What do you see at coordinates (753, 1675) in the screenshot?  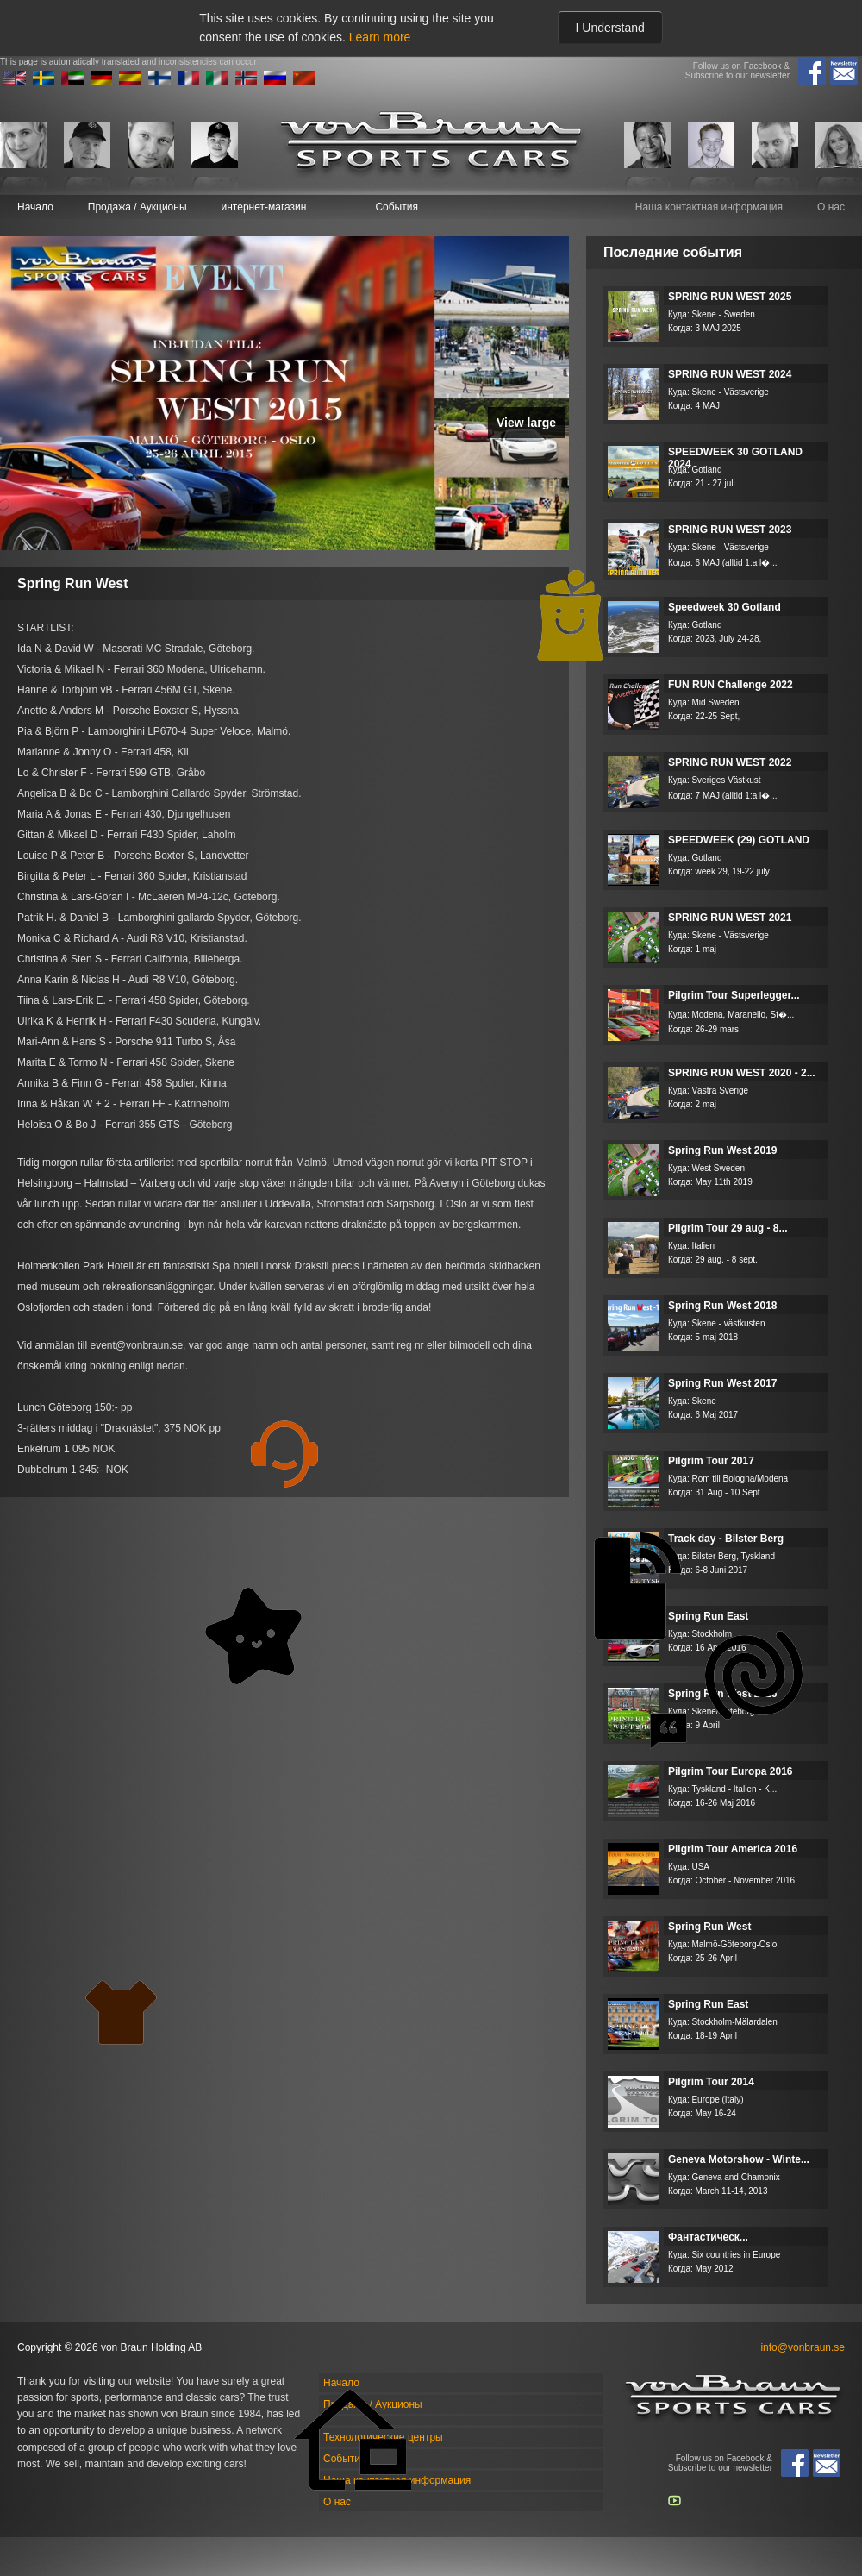 I see `lucide icon library logo` at bounding box center [753, 1675].